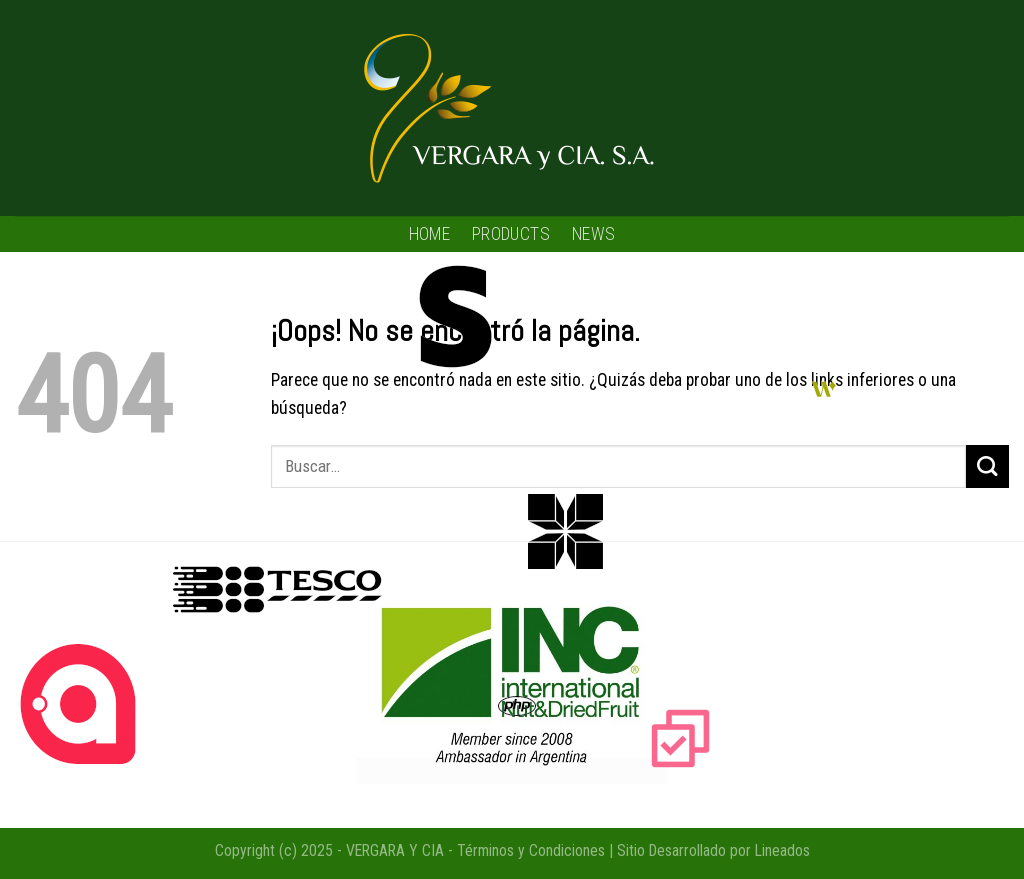 The height and width of the screenshot is (879, 1024). Describe the element at coordinates (455, 316) in the screenshot. I see `stripe payment integration` at that location.